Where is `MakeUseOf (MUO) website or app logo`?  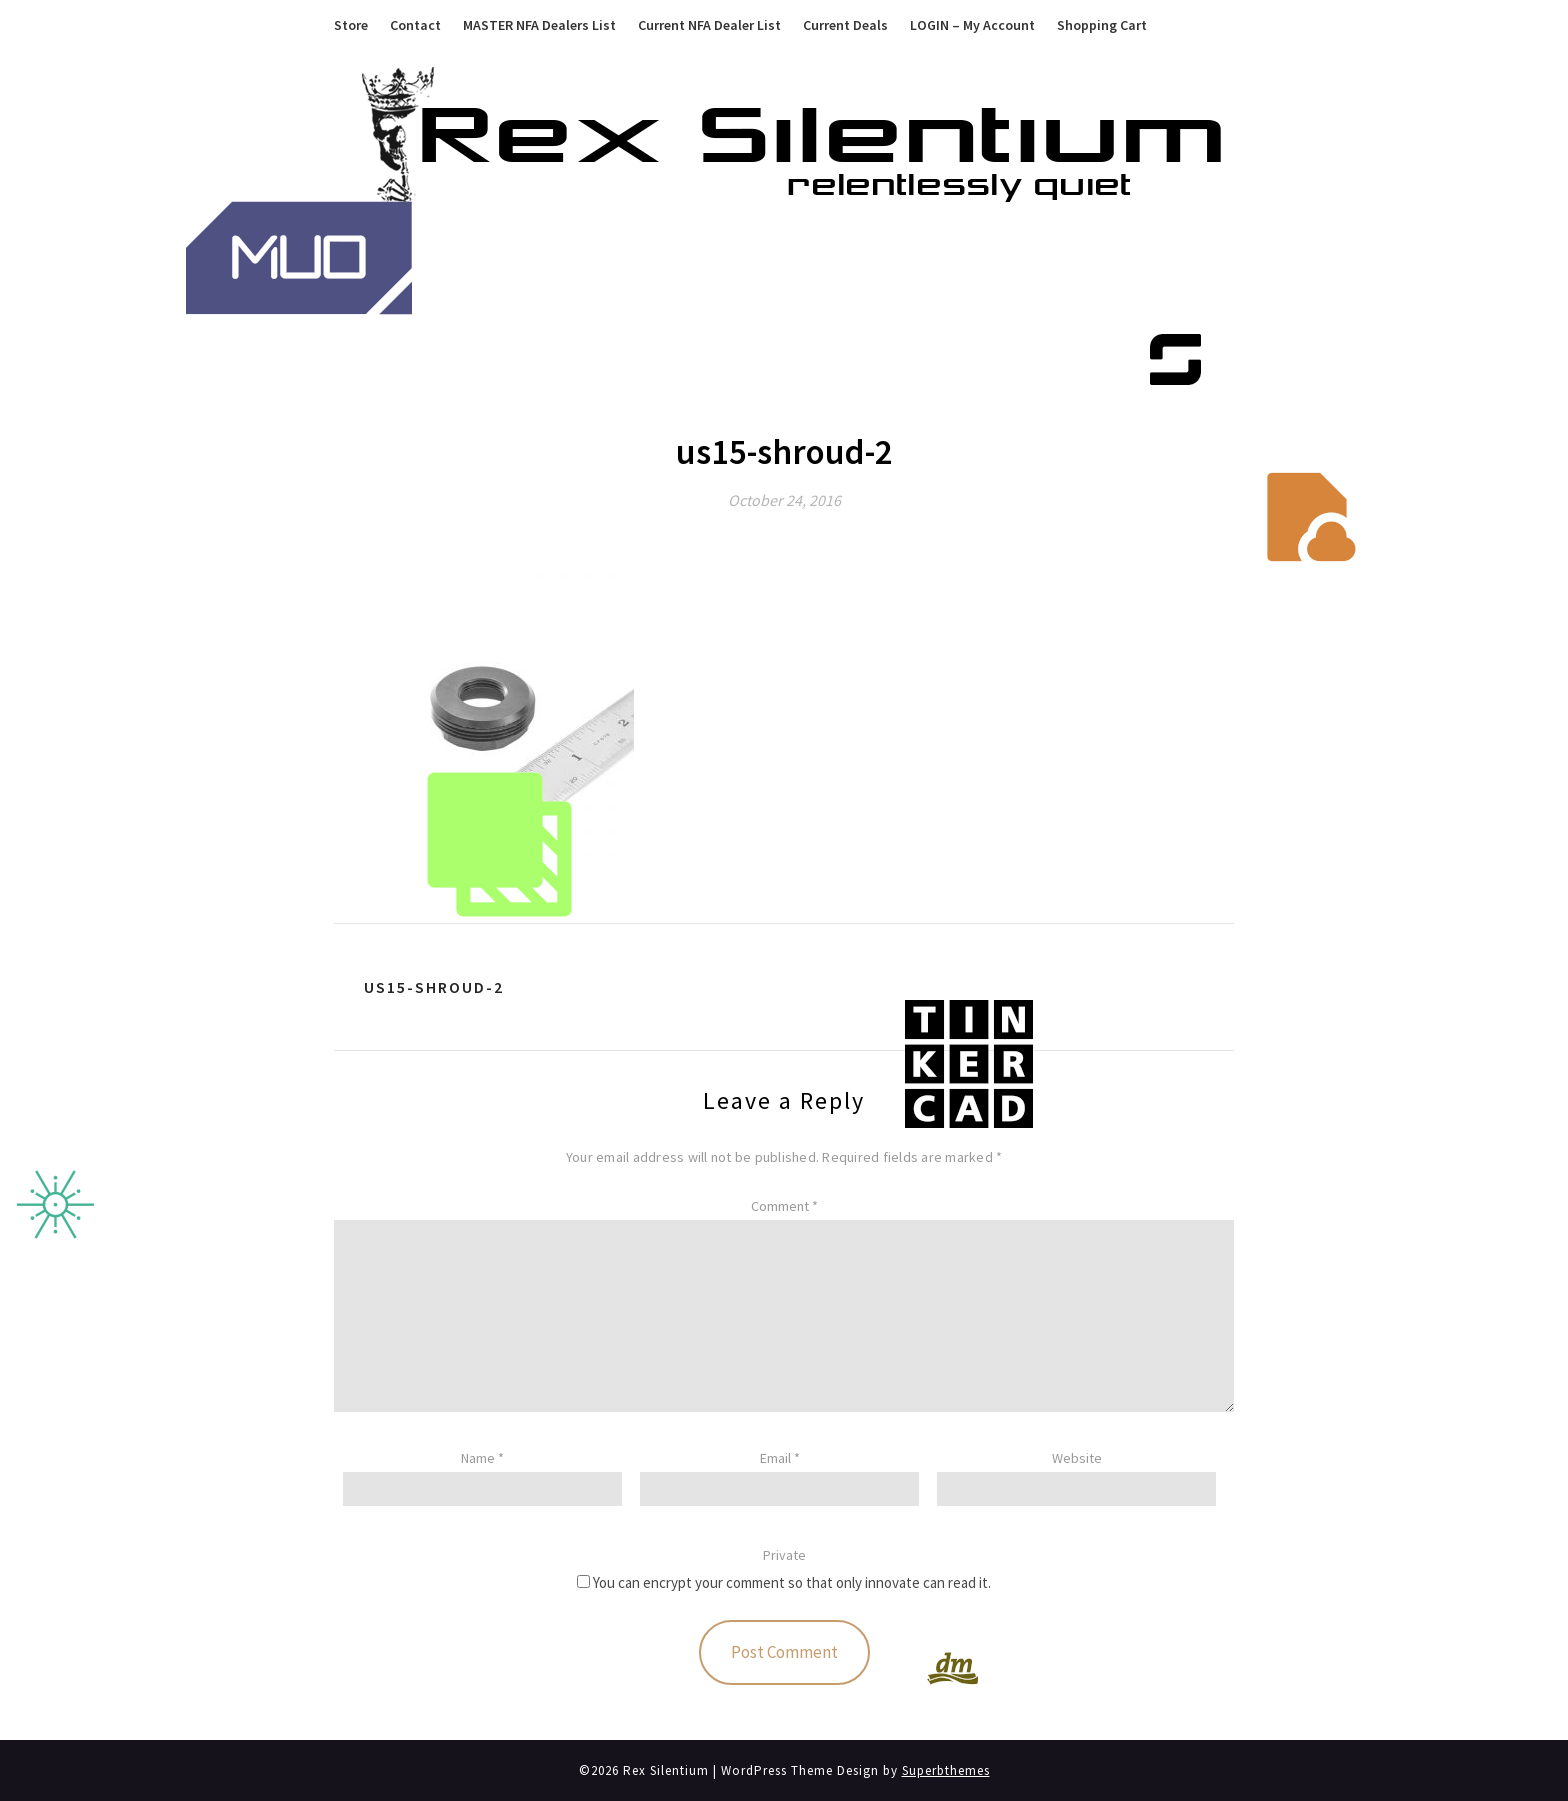
MakeUseOf (MUO) website or app logo is located at coordinates (299, 258).